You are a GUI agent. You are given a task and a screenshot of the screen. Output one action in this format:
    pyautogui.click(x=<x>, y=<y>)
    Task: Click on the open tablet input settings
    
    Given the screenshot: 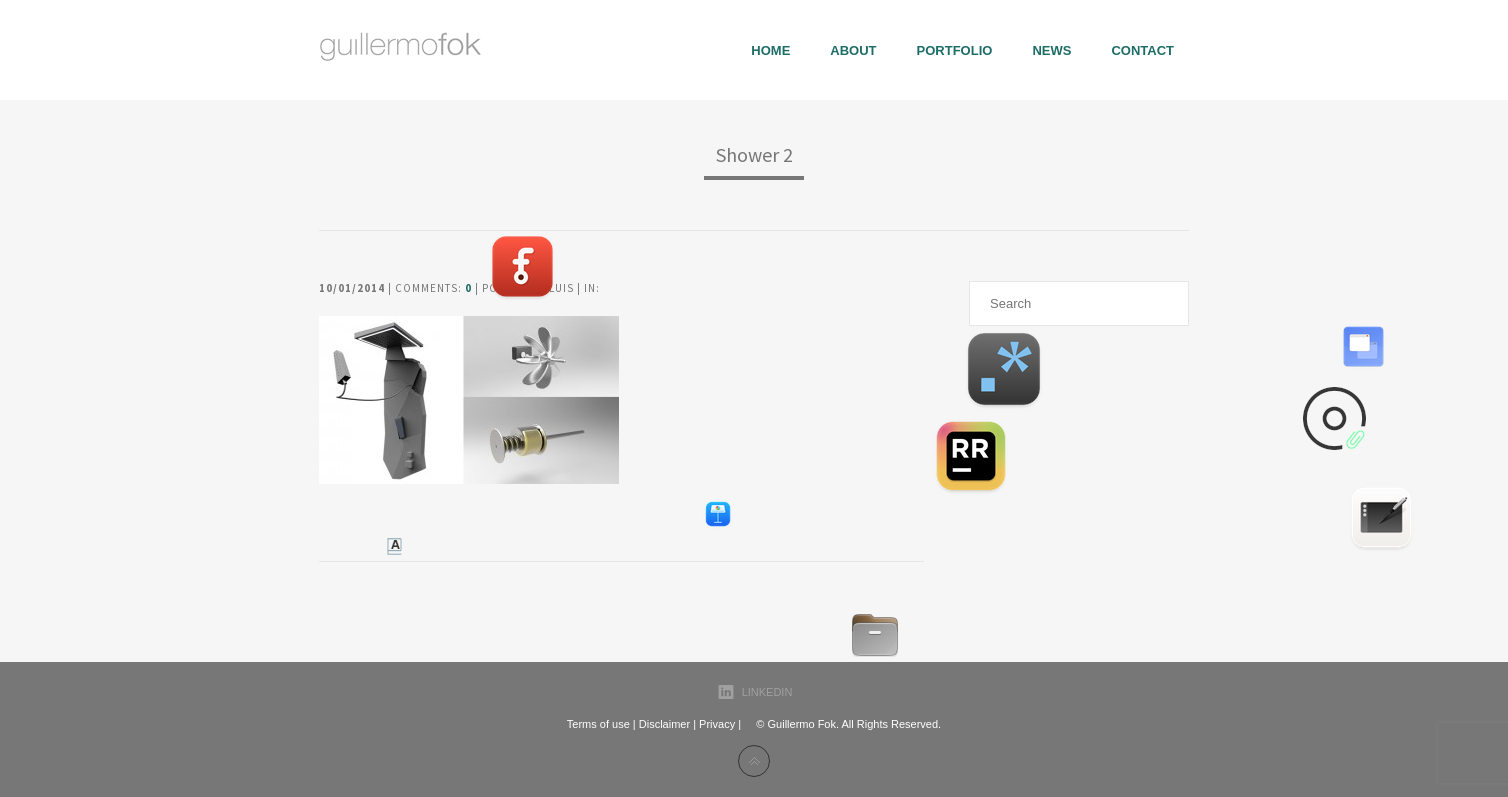 What is the action you would take?
    pyautogui.click(x=1381, y=517)
    